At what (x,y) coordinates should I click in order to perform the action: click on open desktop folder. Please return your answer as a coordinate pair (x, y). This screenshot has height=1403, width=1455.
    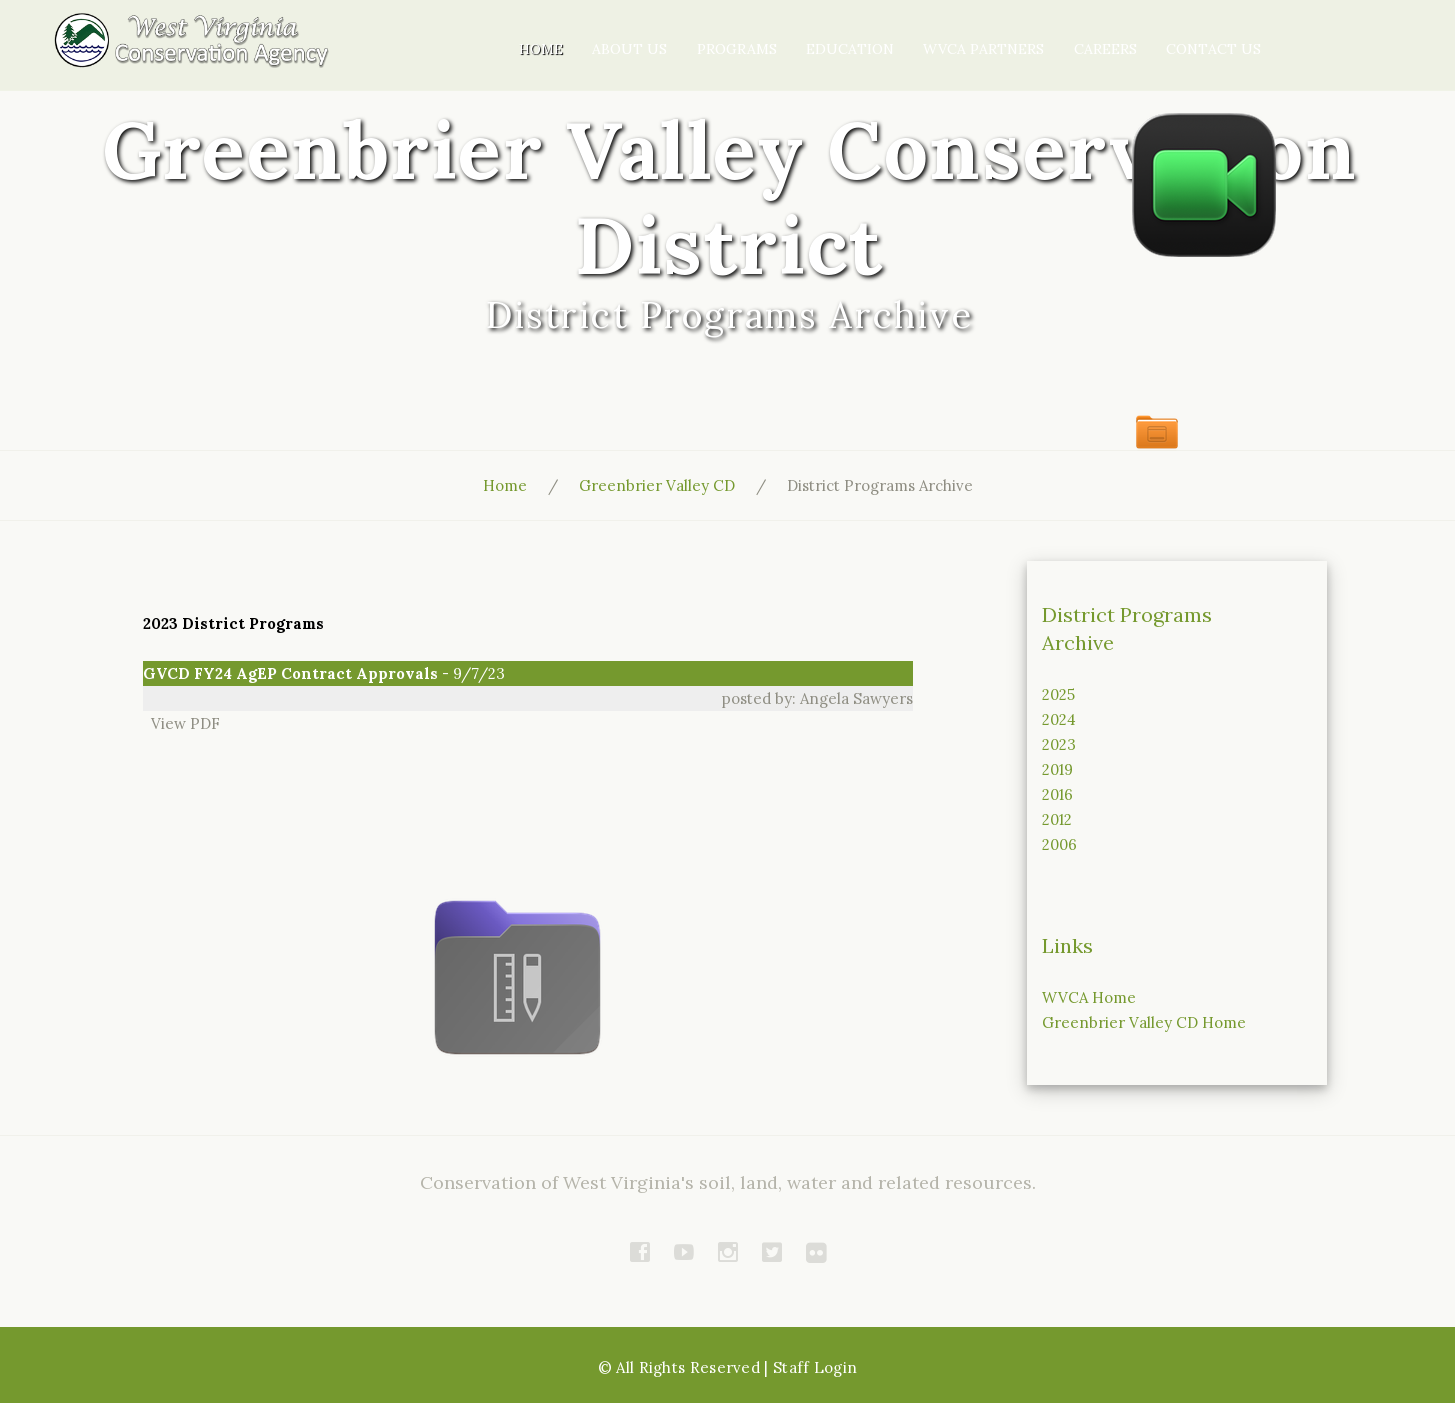
    Looking at the image, I should click on (1157, 432).